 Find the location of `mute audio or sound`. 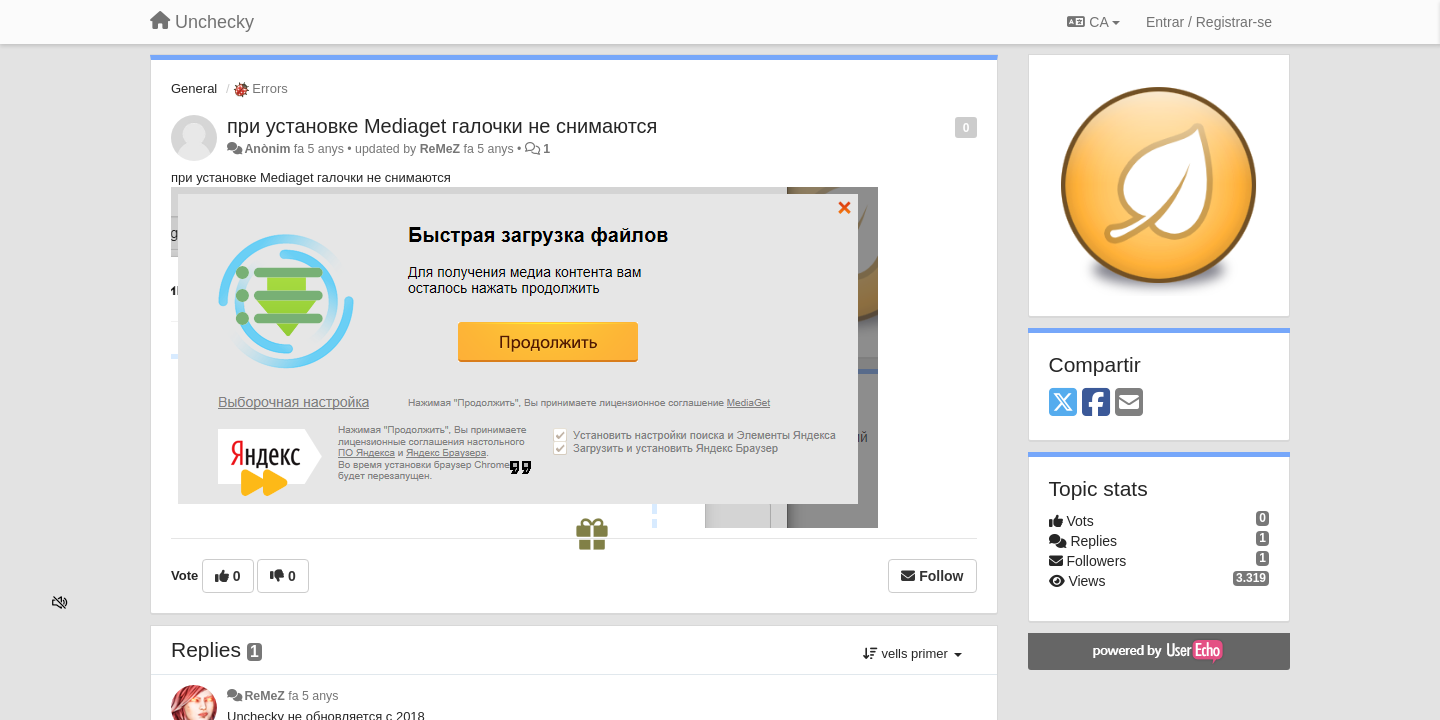

mute audio or sound is located at coordinates (59, 602).